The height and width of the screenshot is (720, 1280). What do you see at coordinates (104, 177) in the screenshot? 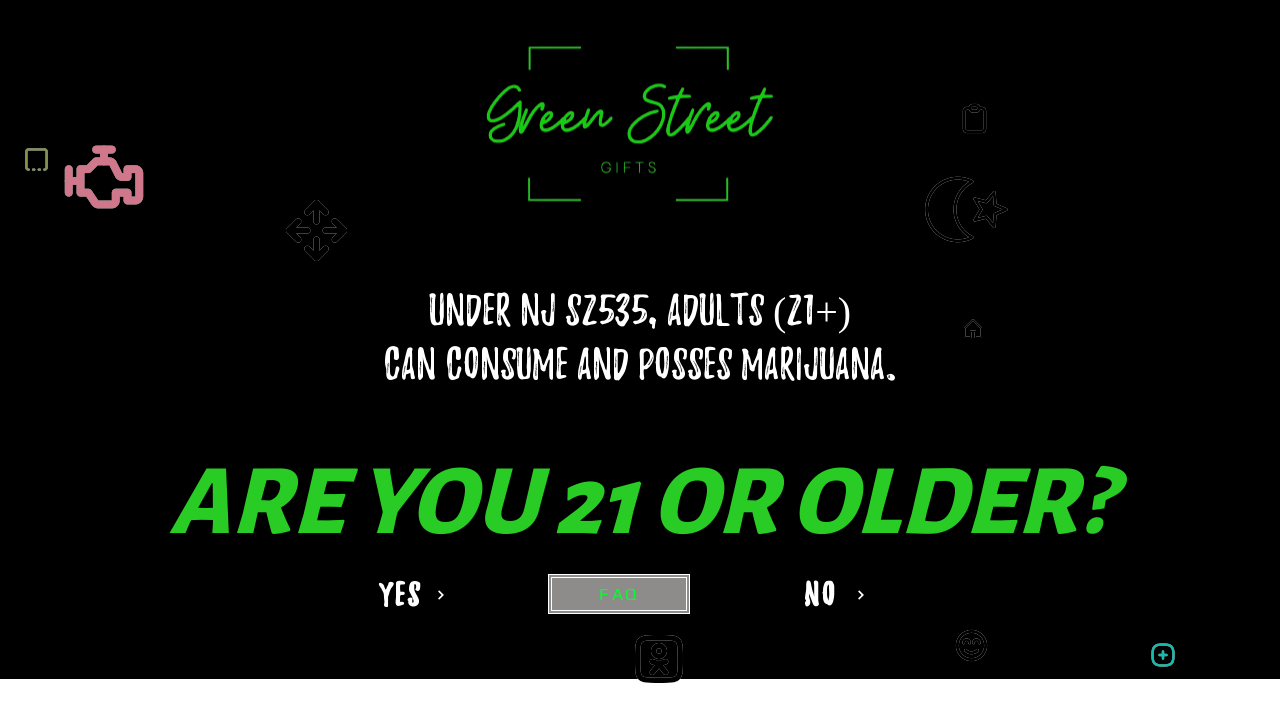
I see `view engine or vehicle diagnostics` at bounding box center [104, 177].